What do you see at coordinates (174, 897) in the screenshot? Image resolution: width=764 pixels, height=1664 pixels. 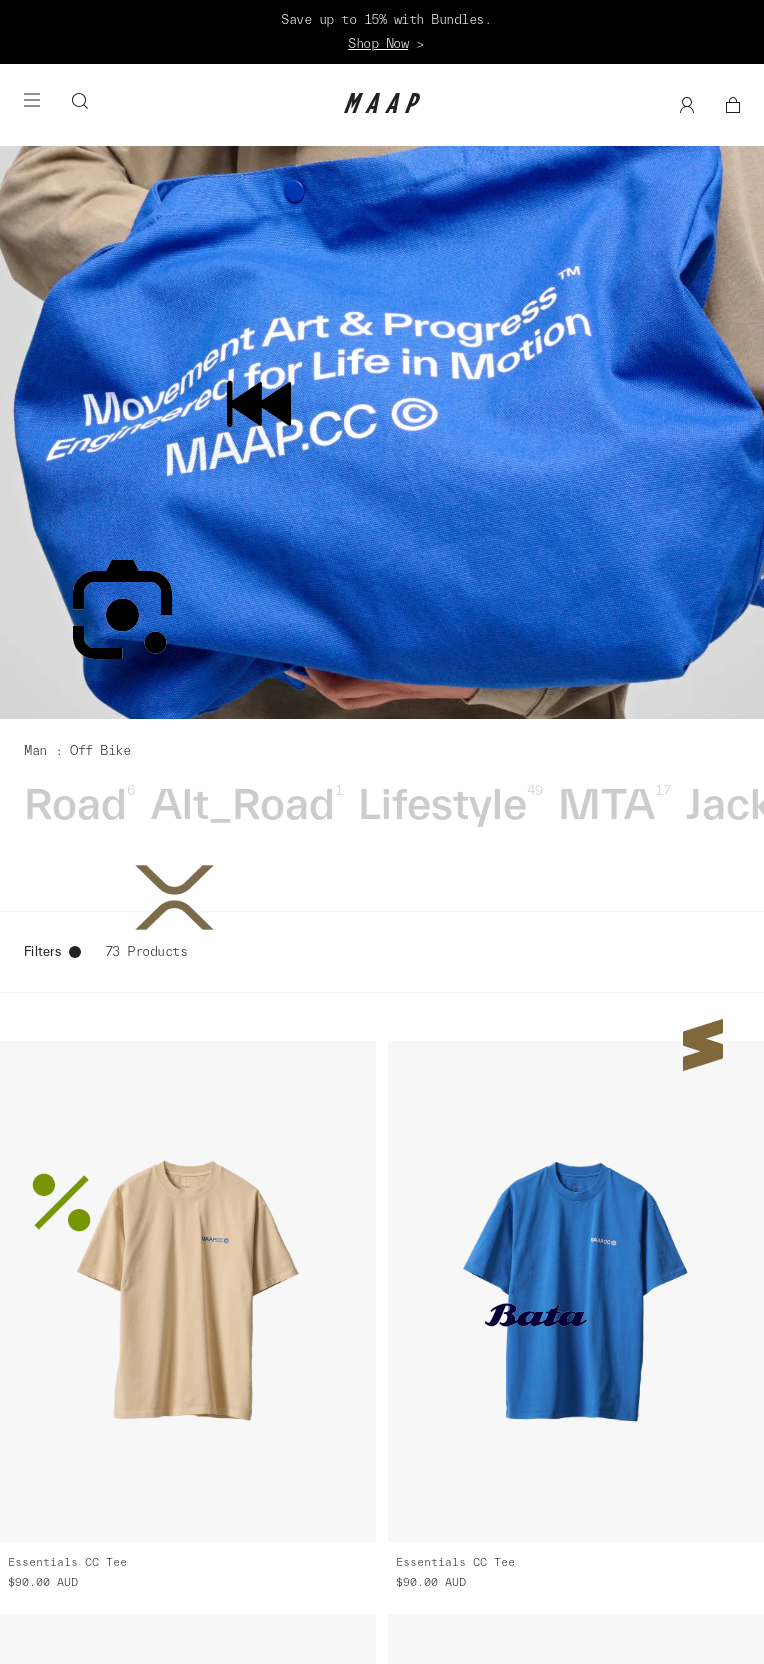 I see `xrp cryptocurrency logo` at bounding box center [174, 897].